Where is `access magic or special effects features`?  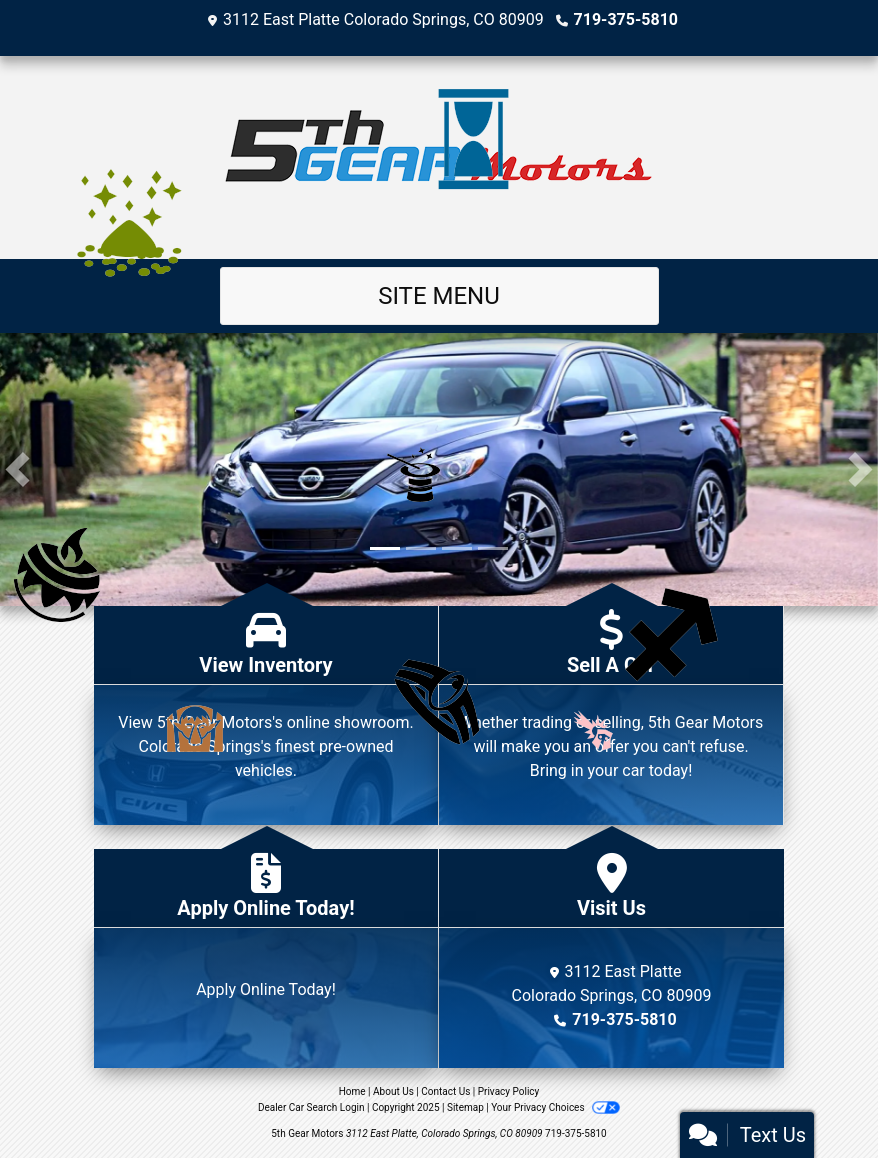 access magic or special effects features is located at coordinates (413, 474).